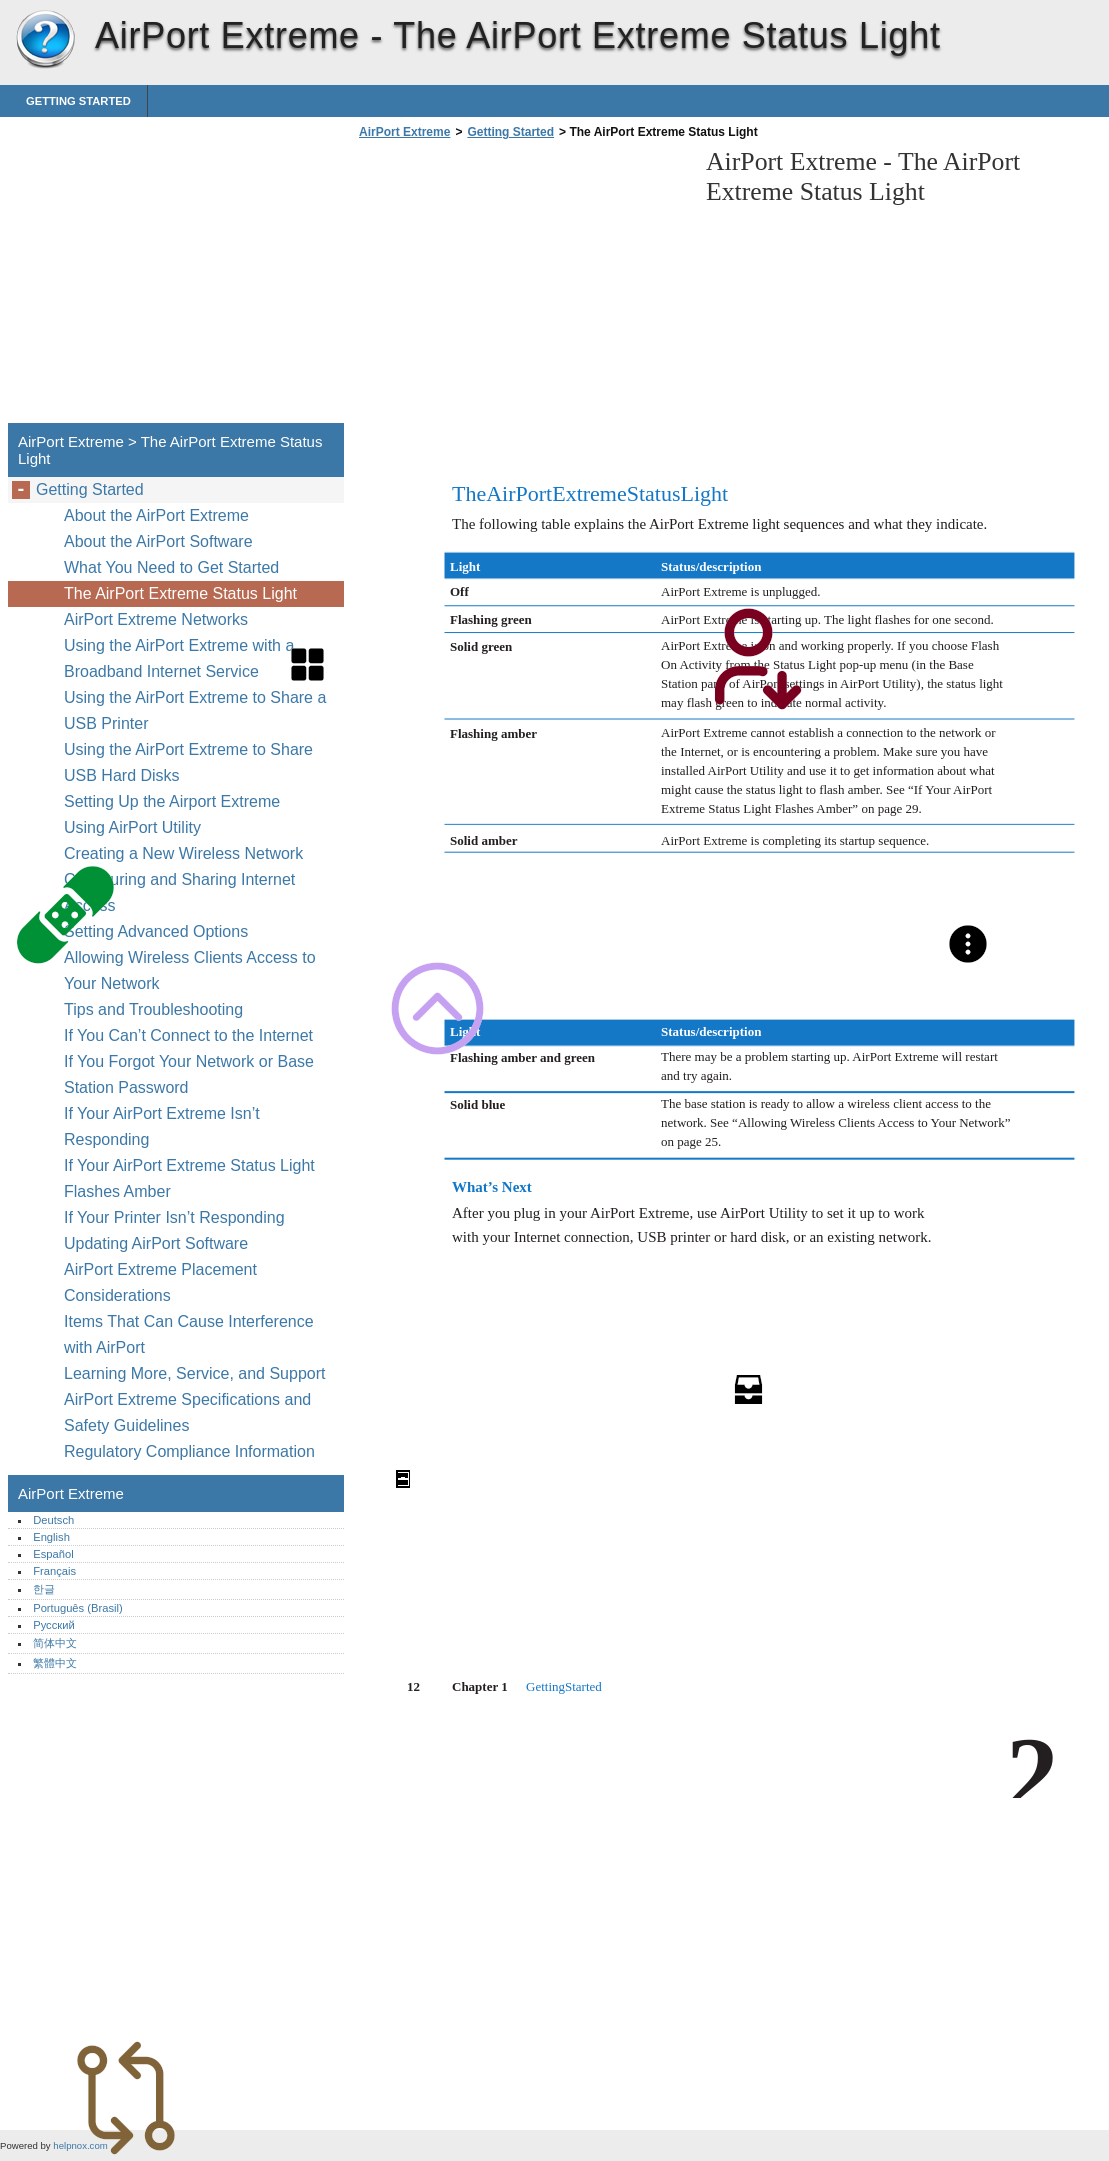  What do you see at coordinates (403, 1479) in the screenshot?
I see `view window sensor status` at bounding box center [403, 1479].